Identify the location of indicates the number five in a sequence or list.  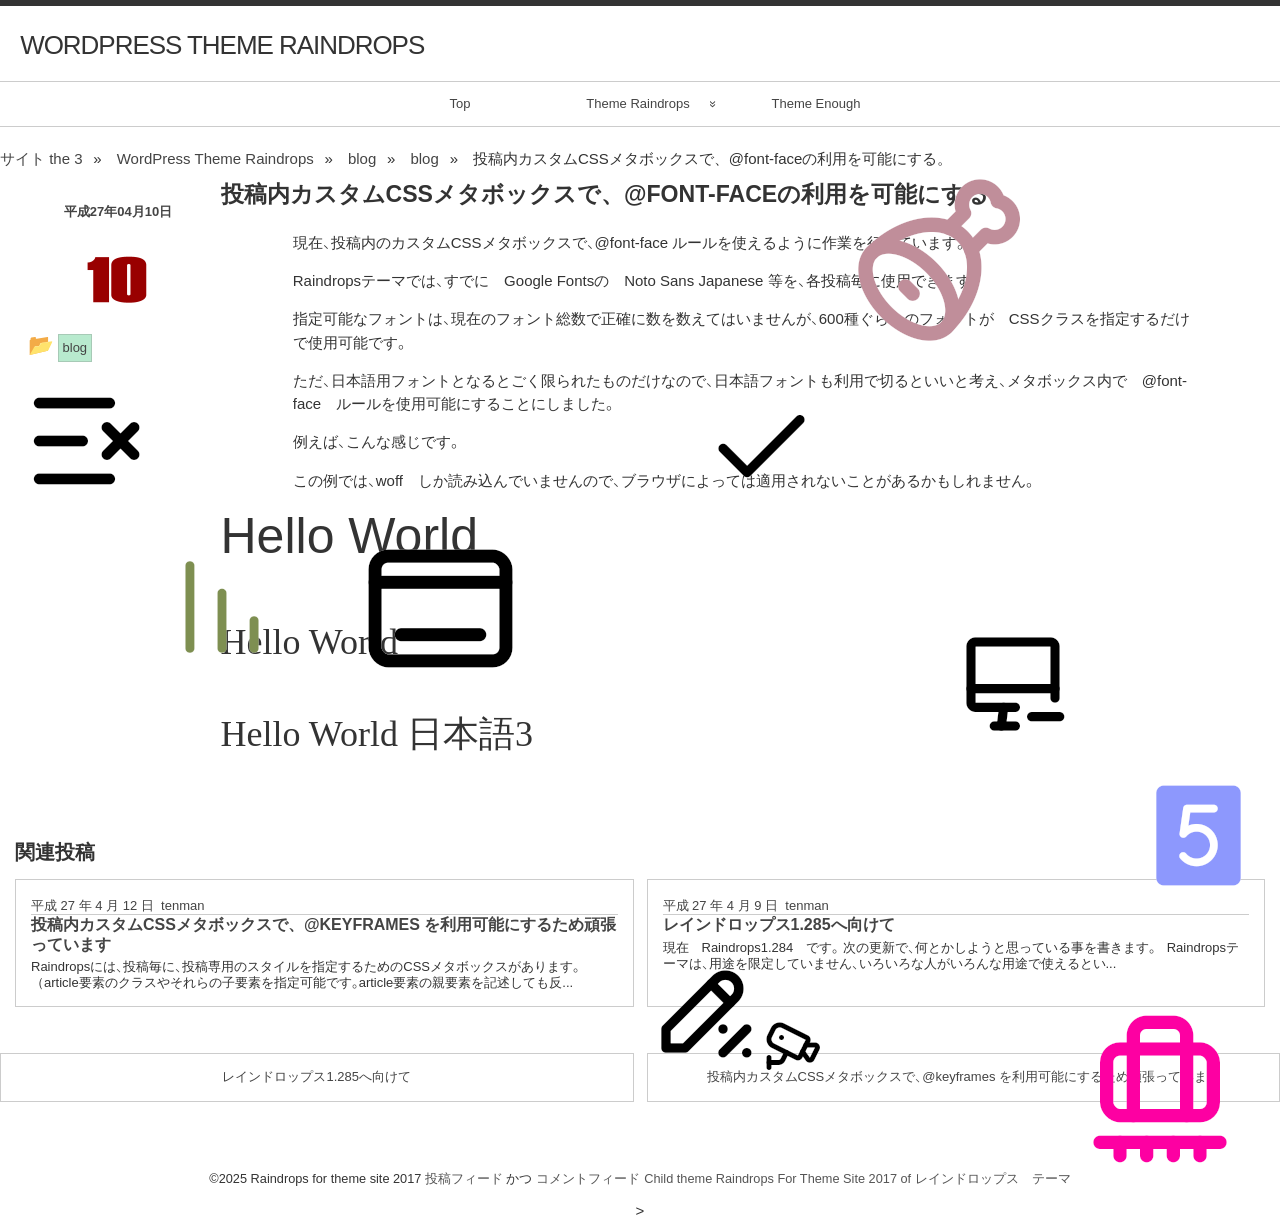
(1198, 835).